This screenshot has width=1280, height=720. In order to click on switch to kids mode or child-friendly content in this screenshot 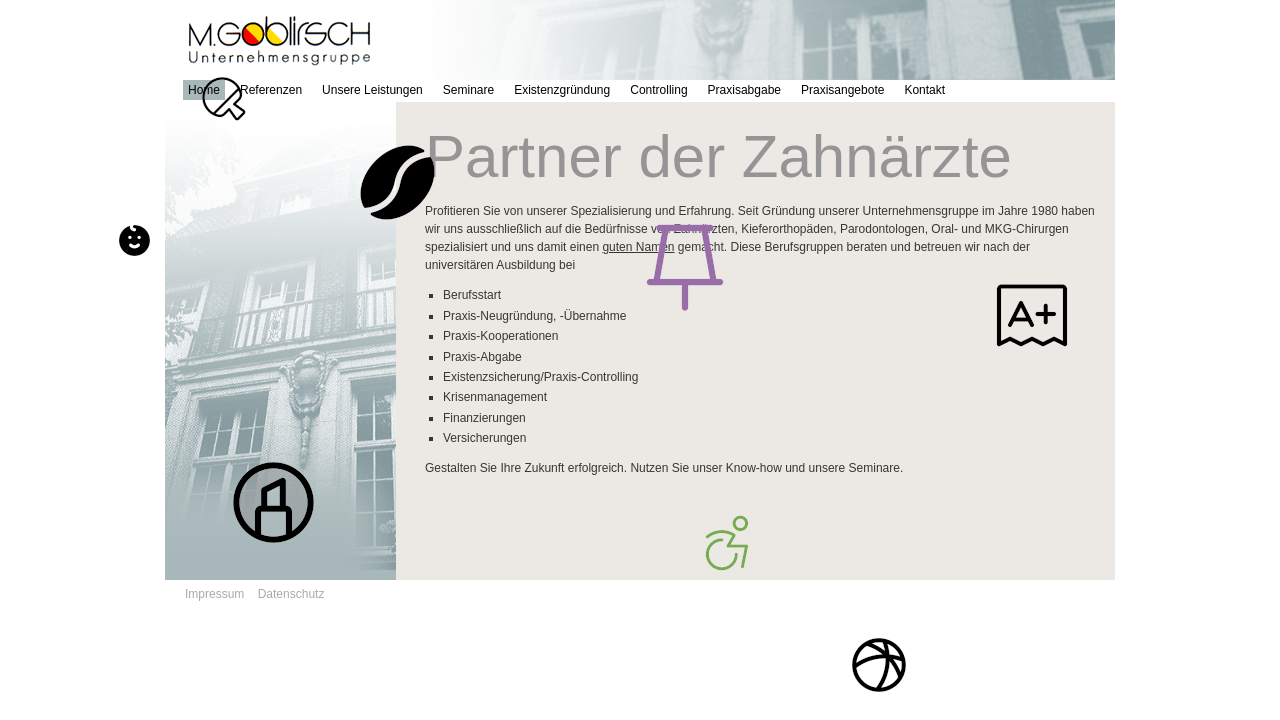, I will do `click(134, 240)`.